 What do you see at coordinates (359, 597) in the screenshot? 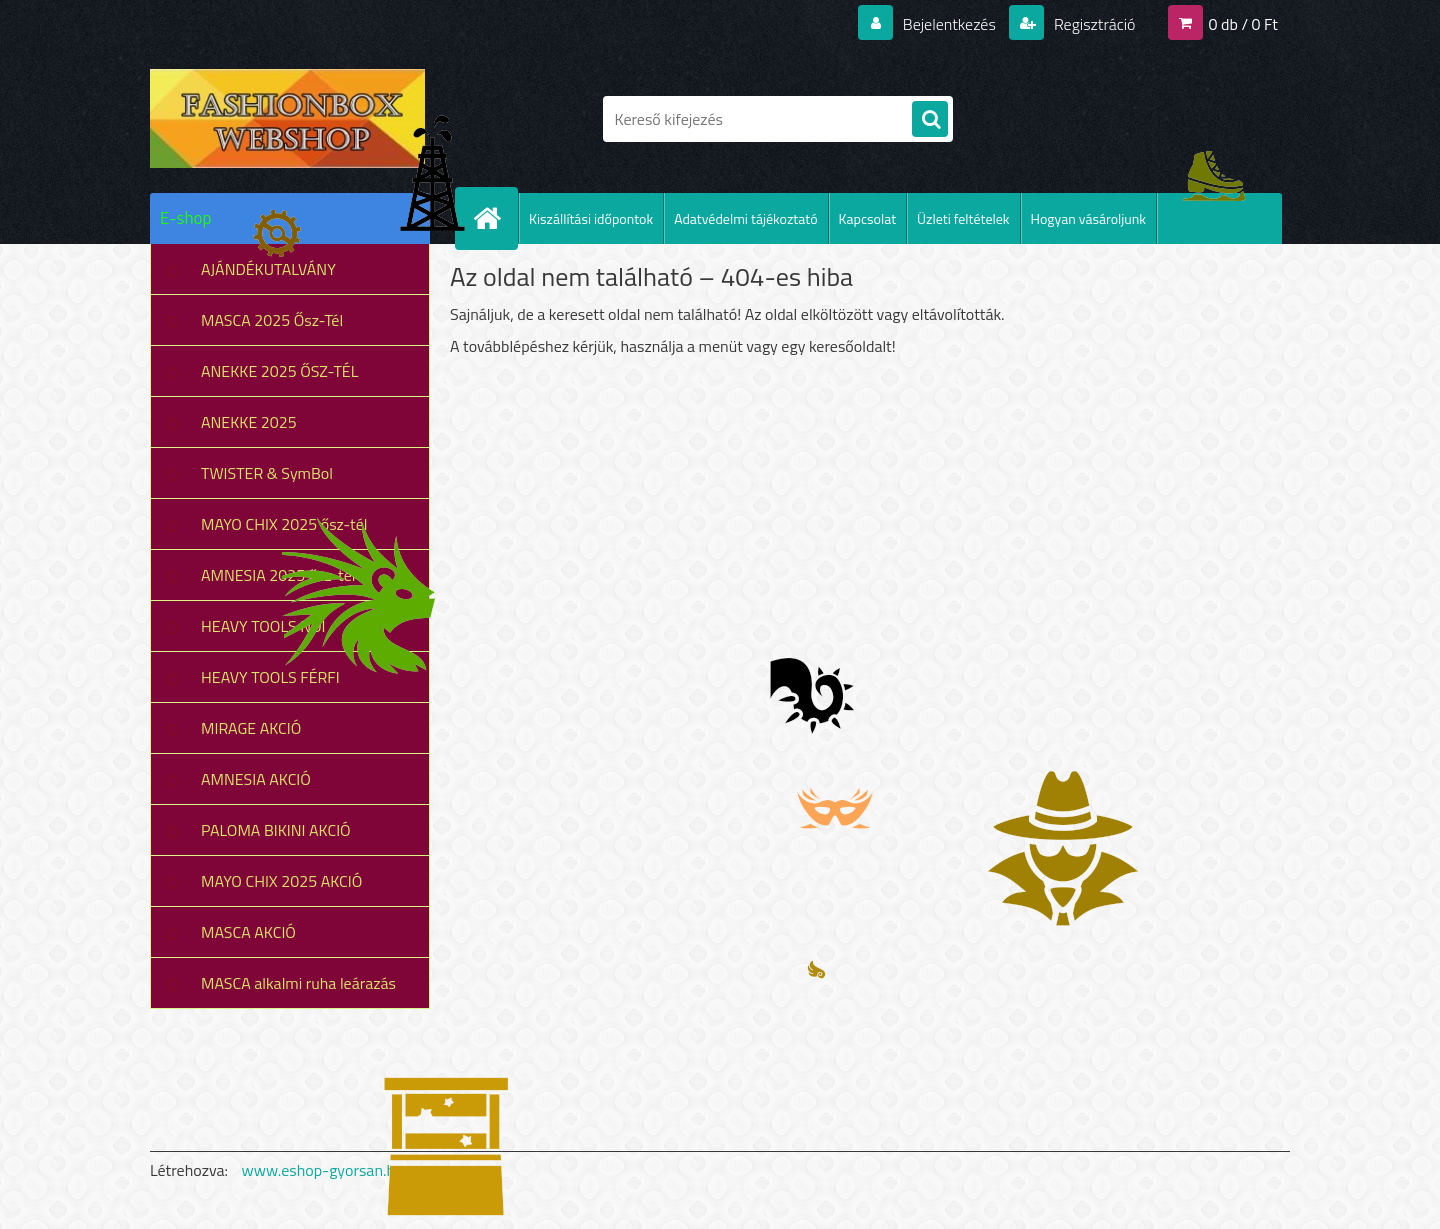
I see `porcupine character or creature in a game` at bounding box center [359, 597].